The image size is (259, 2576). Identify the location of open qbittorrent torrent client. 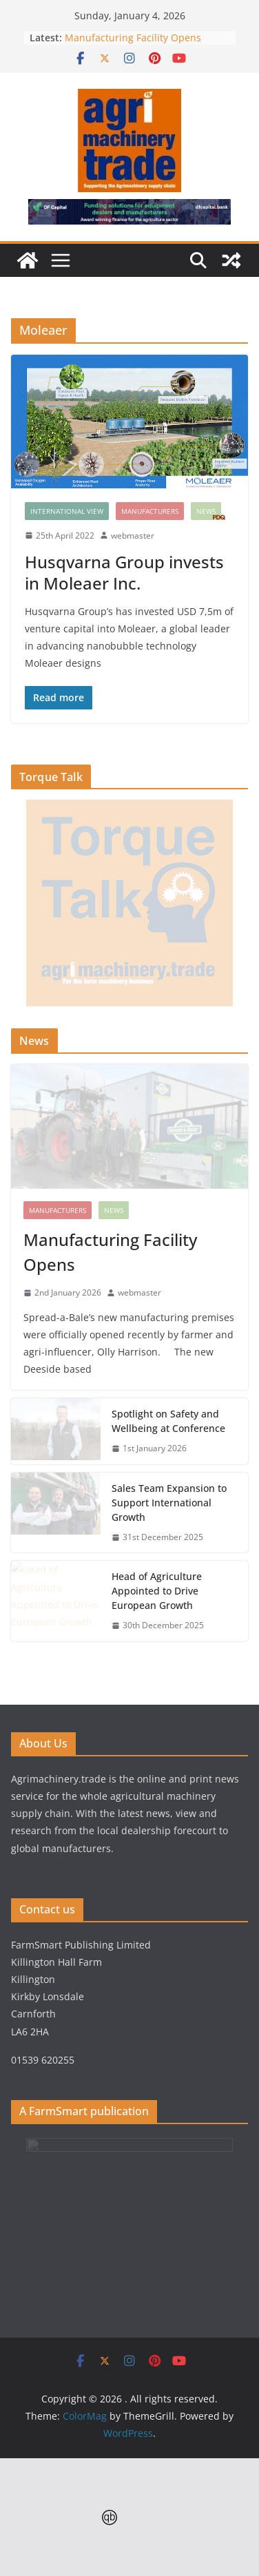
(110, 2517).